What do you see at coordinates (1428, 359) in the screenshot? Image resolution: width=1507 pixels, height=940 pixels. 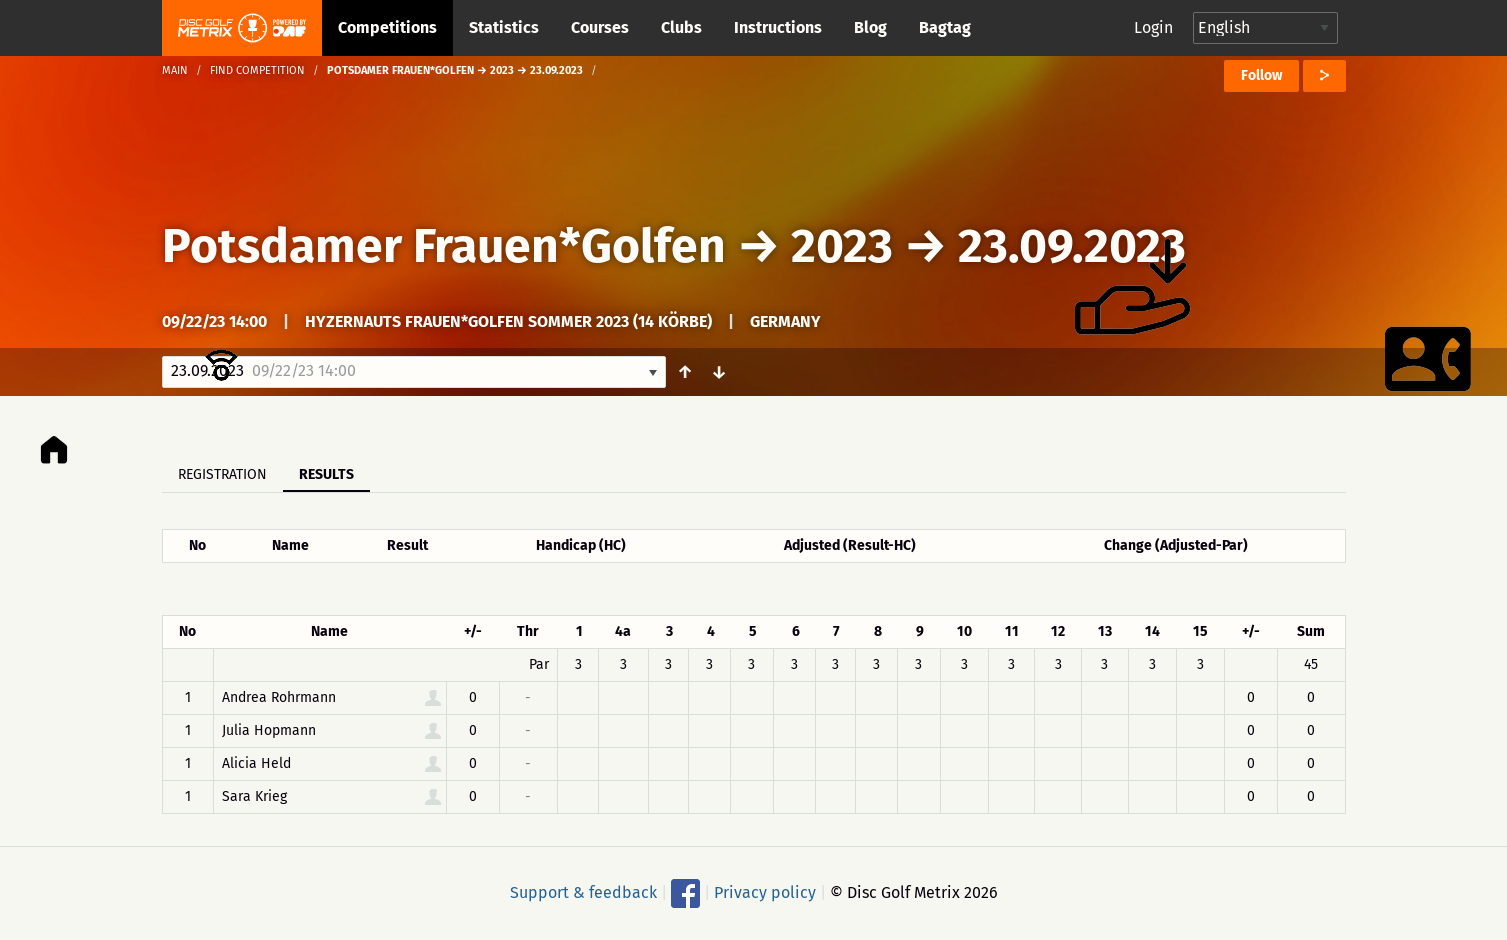 I see `view contact's phone number` at bounding box center [1428, 359].